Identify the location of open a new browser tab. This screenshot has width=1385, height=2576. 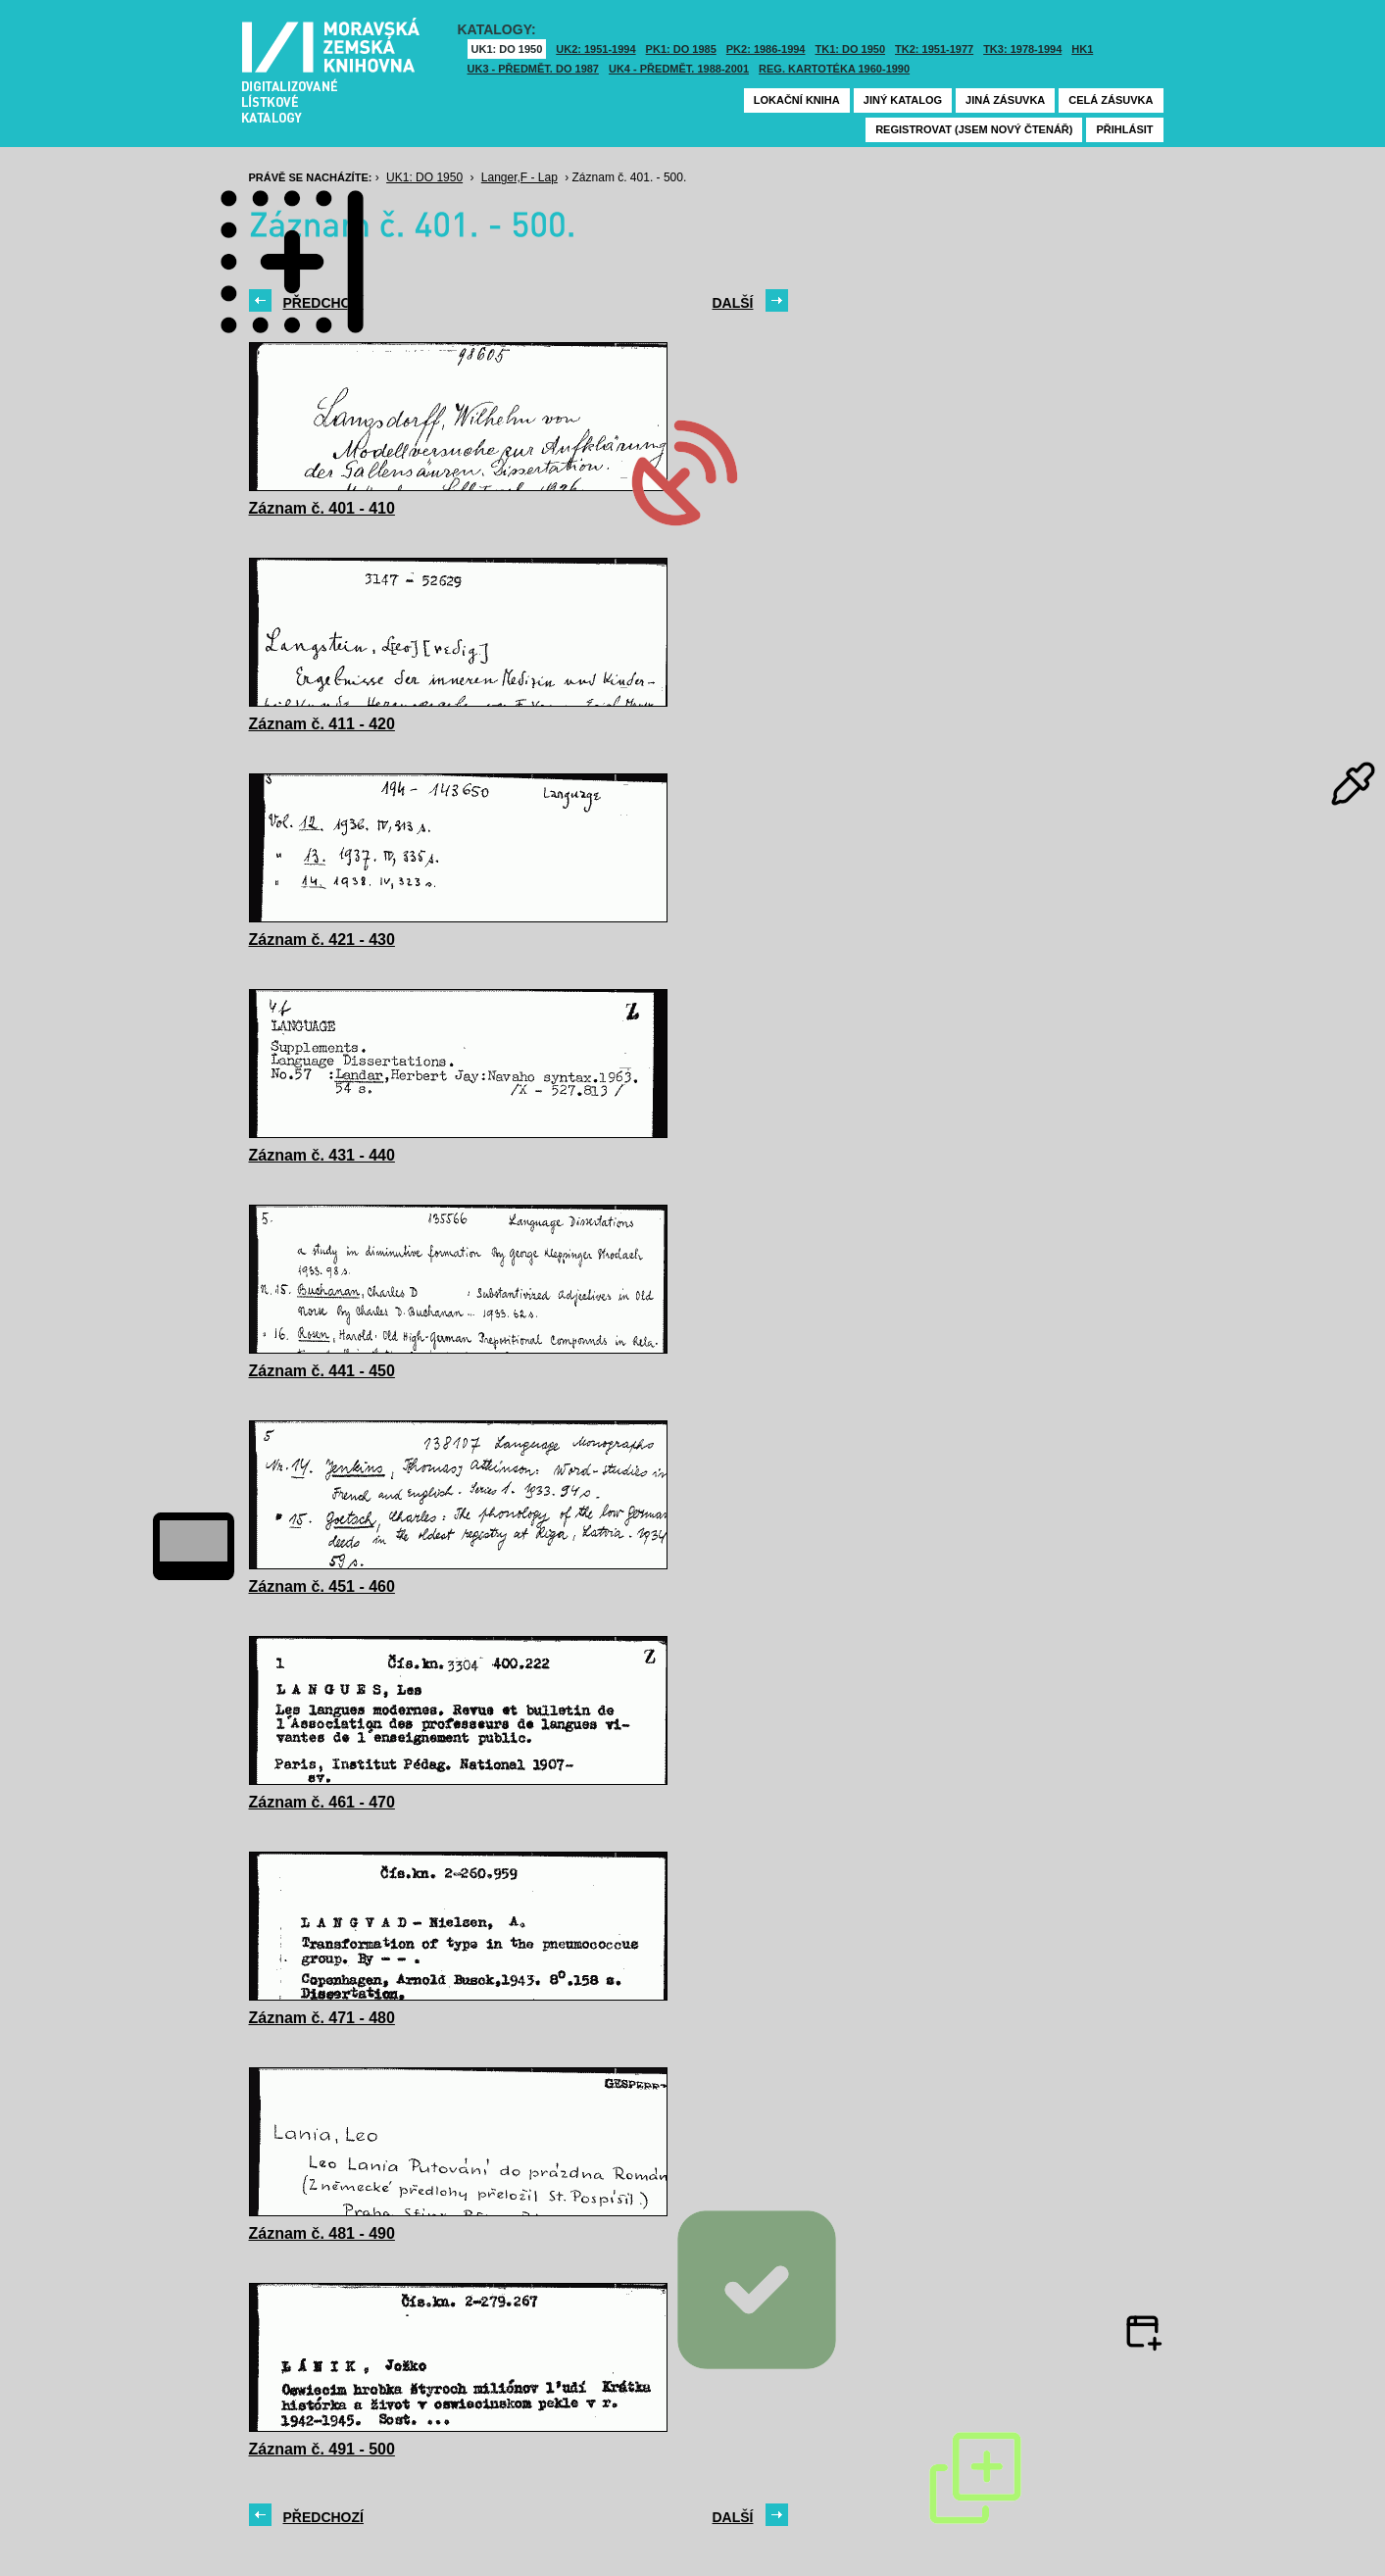
(1142, 2331).